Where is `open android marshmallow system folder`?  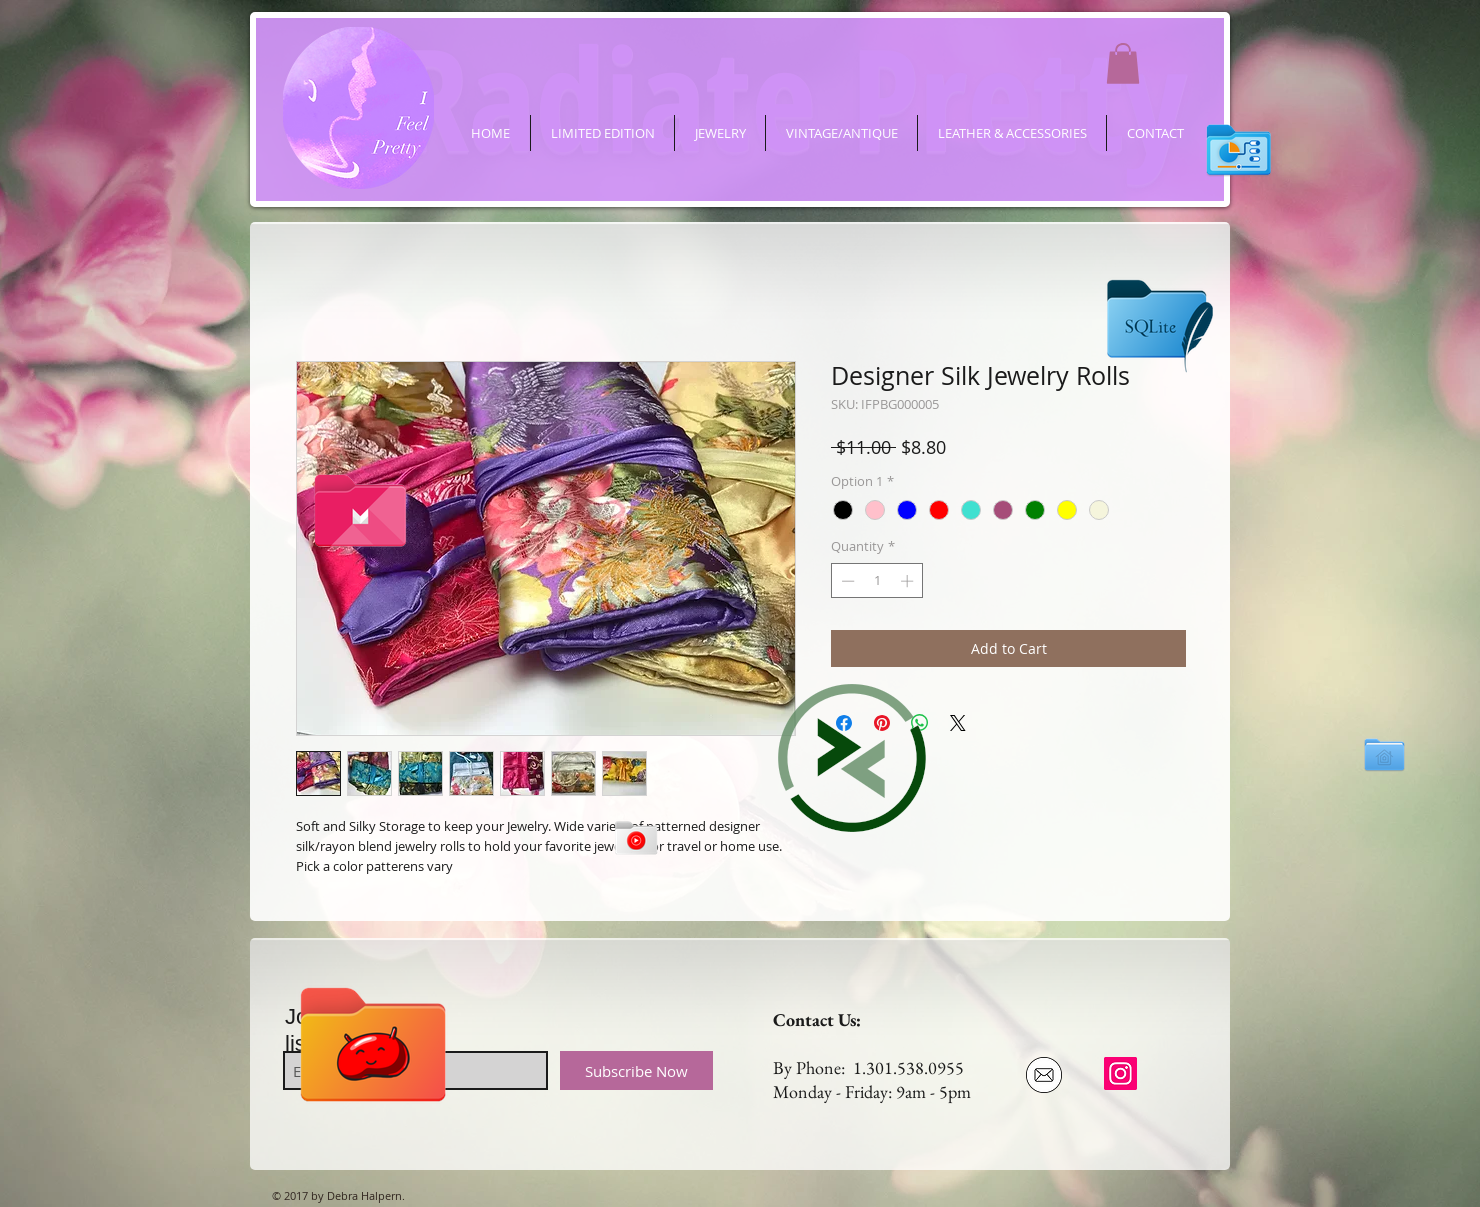 open android marshmallow system folder is located at coordinates (360, 513).